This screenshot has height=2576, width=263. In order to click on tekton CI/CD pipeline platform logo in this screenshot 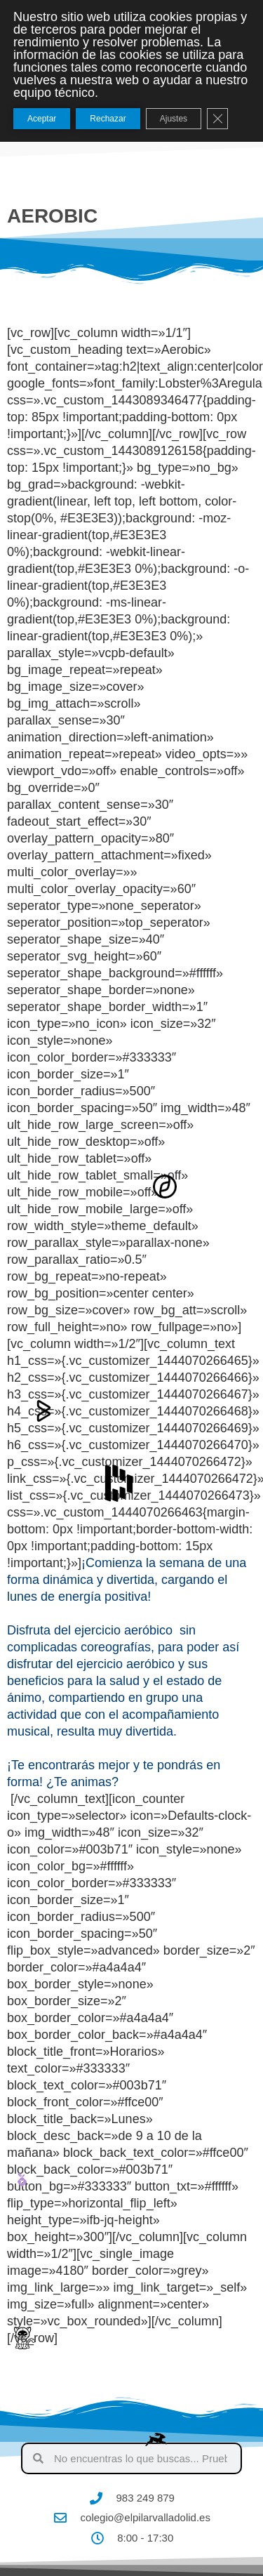, I will do `click(25, 2338)`.